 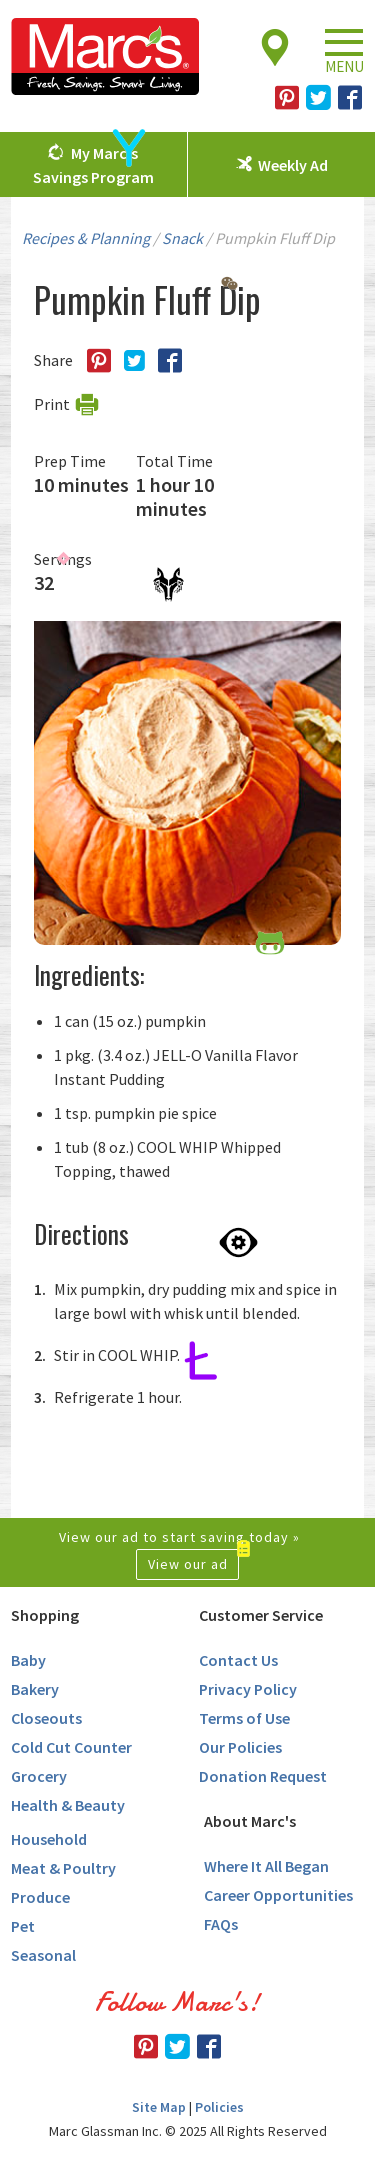 I want to click on represents the letter Y in text or labeling, so click(x=129, y=148).